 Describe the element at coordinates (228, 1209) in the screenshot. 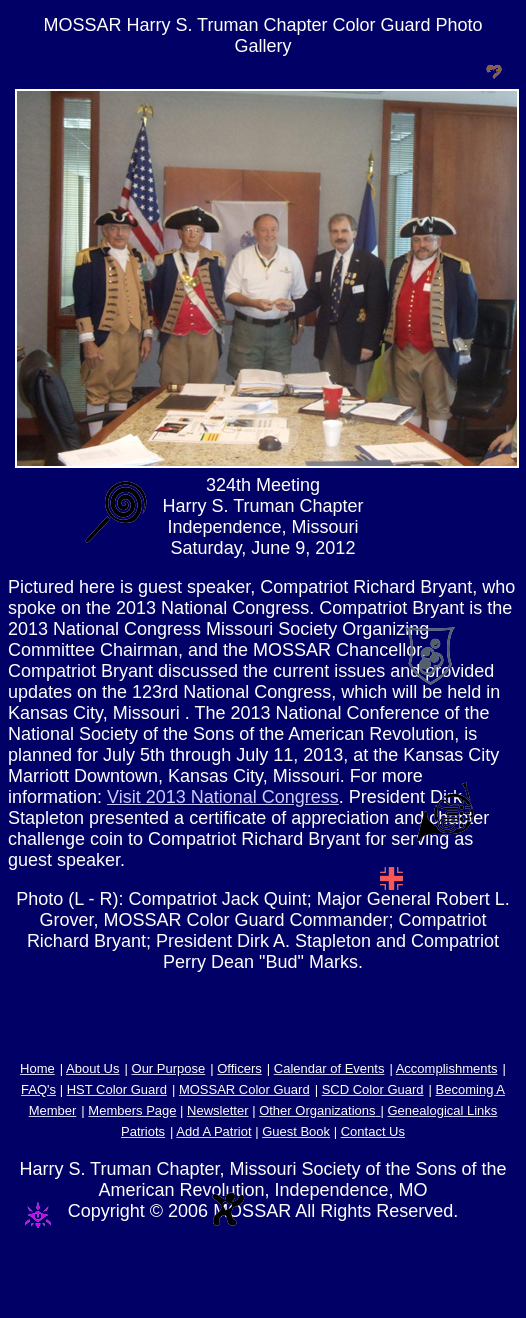

I see `express enthusiasm or passion` at that location.